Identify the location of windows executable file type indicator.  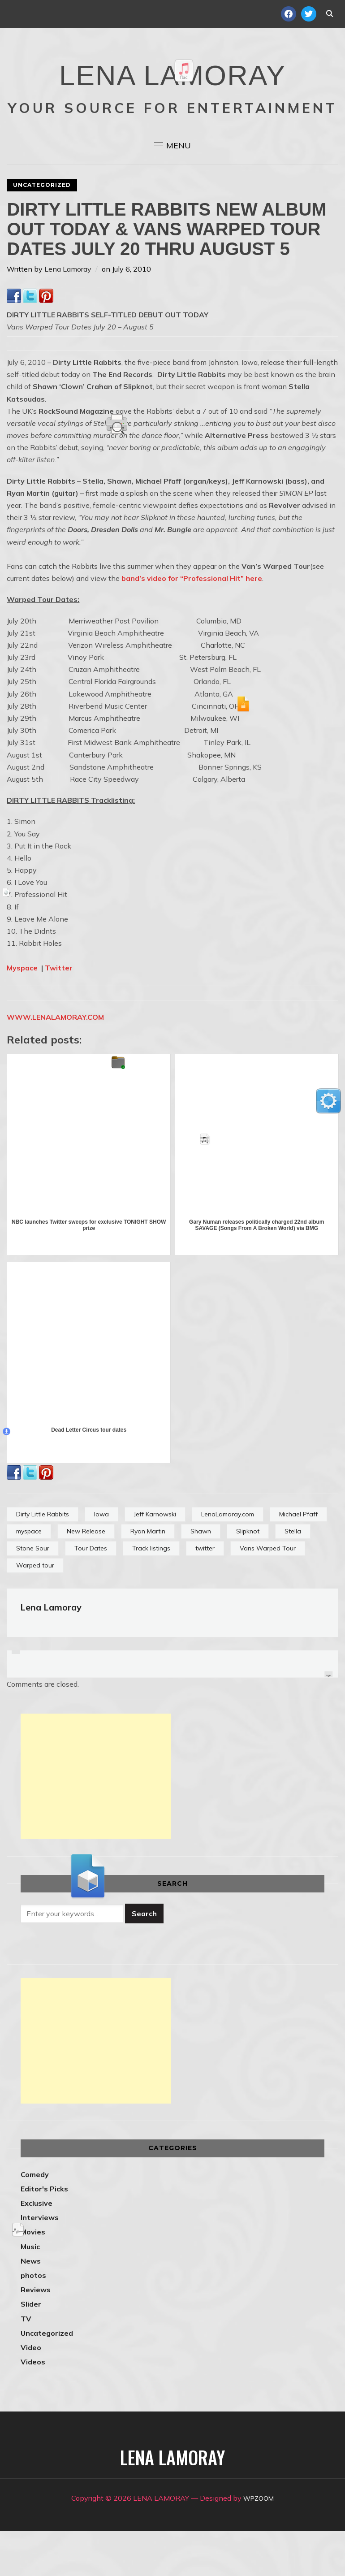
(328, 1101).